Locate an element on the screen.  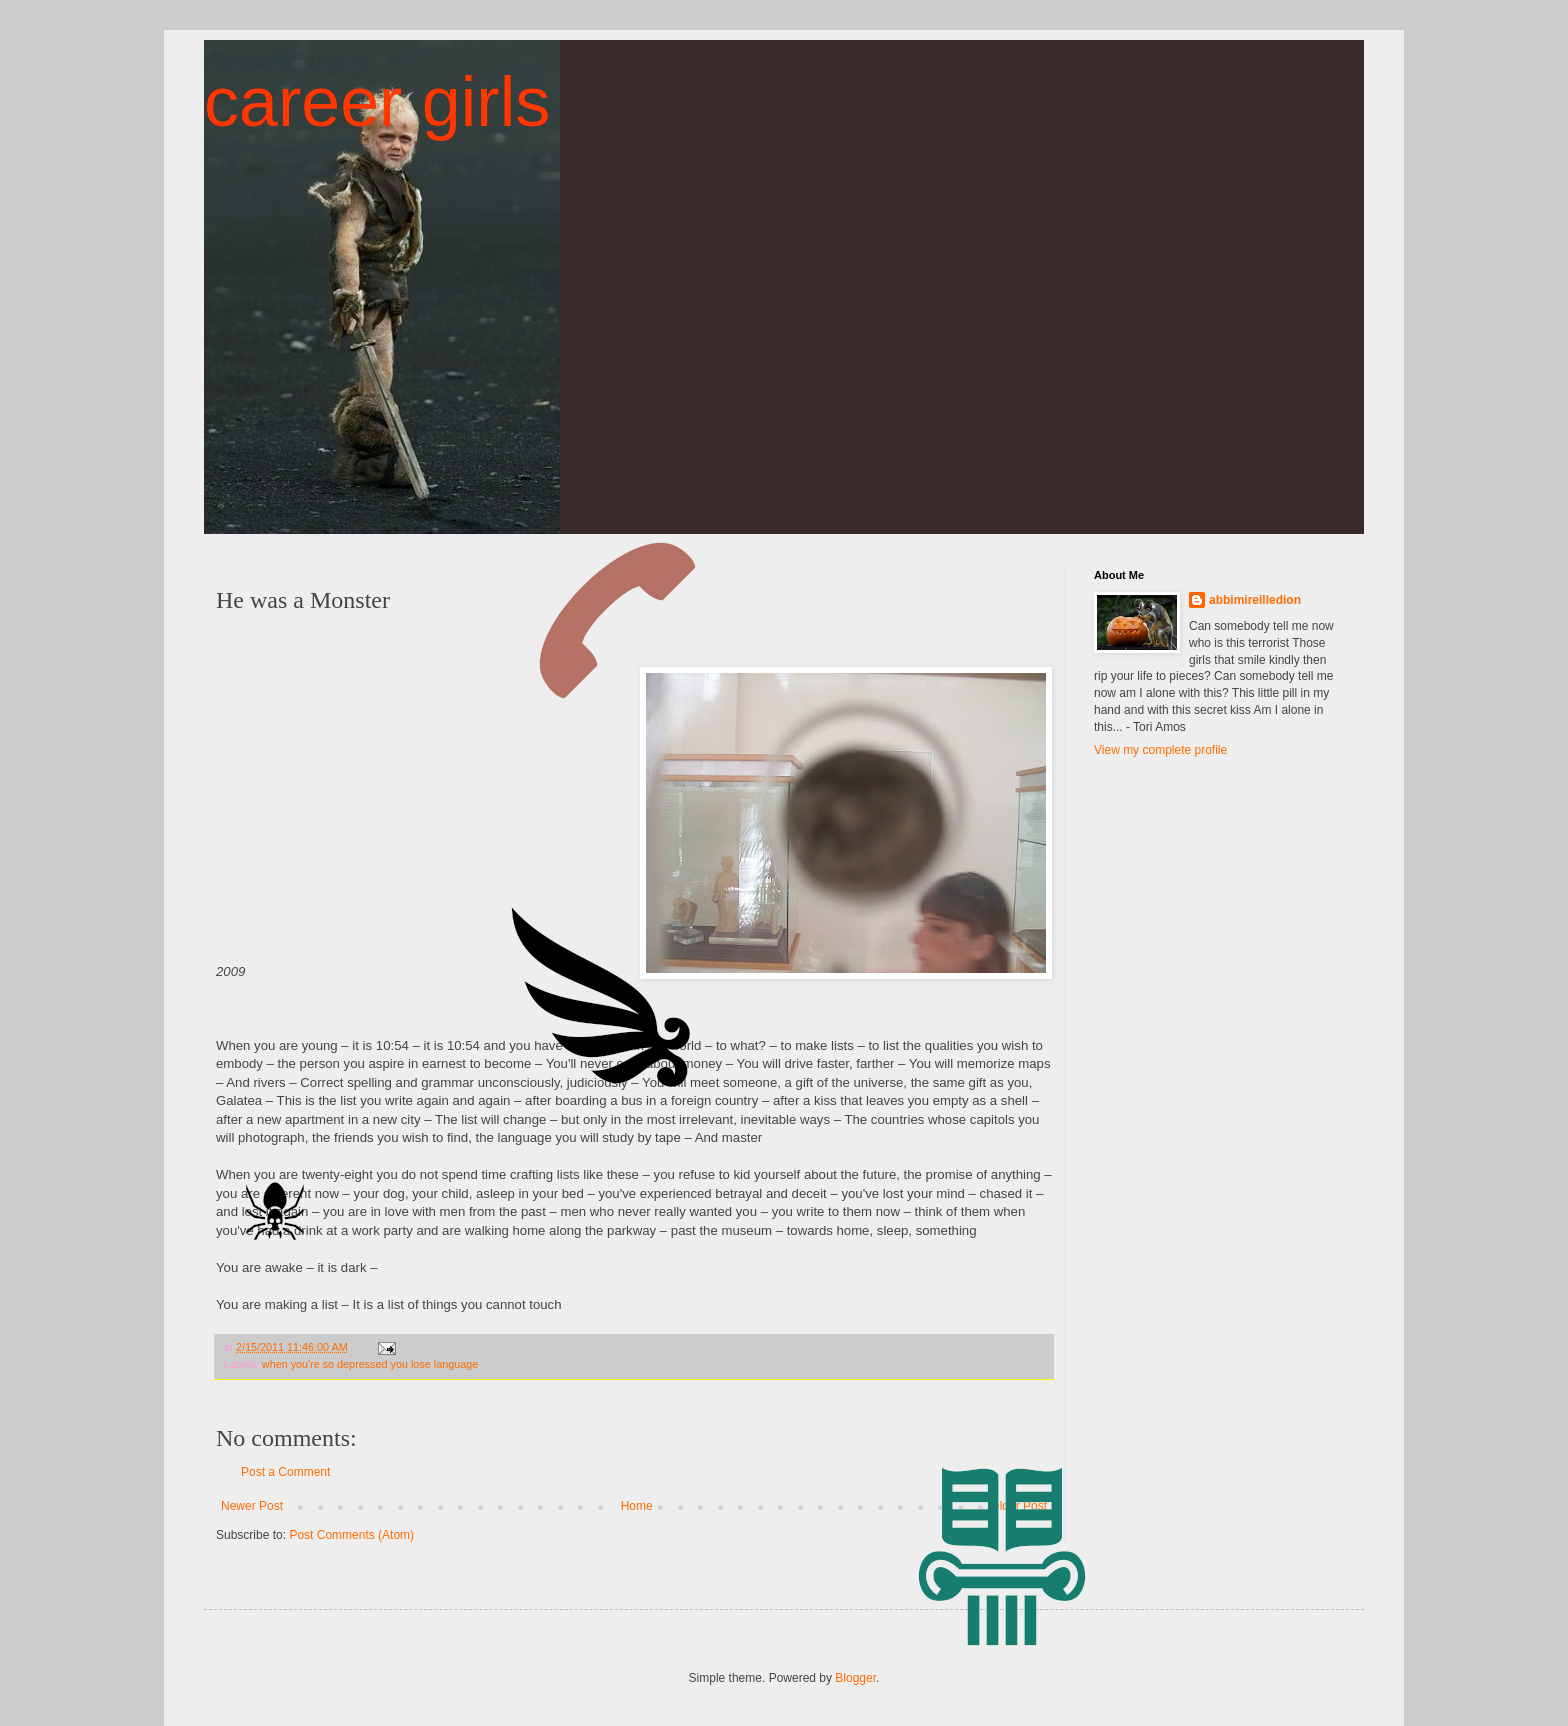
make a phone call is located at coordinates (617, 620).